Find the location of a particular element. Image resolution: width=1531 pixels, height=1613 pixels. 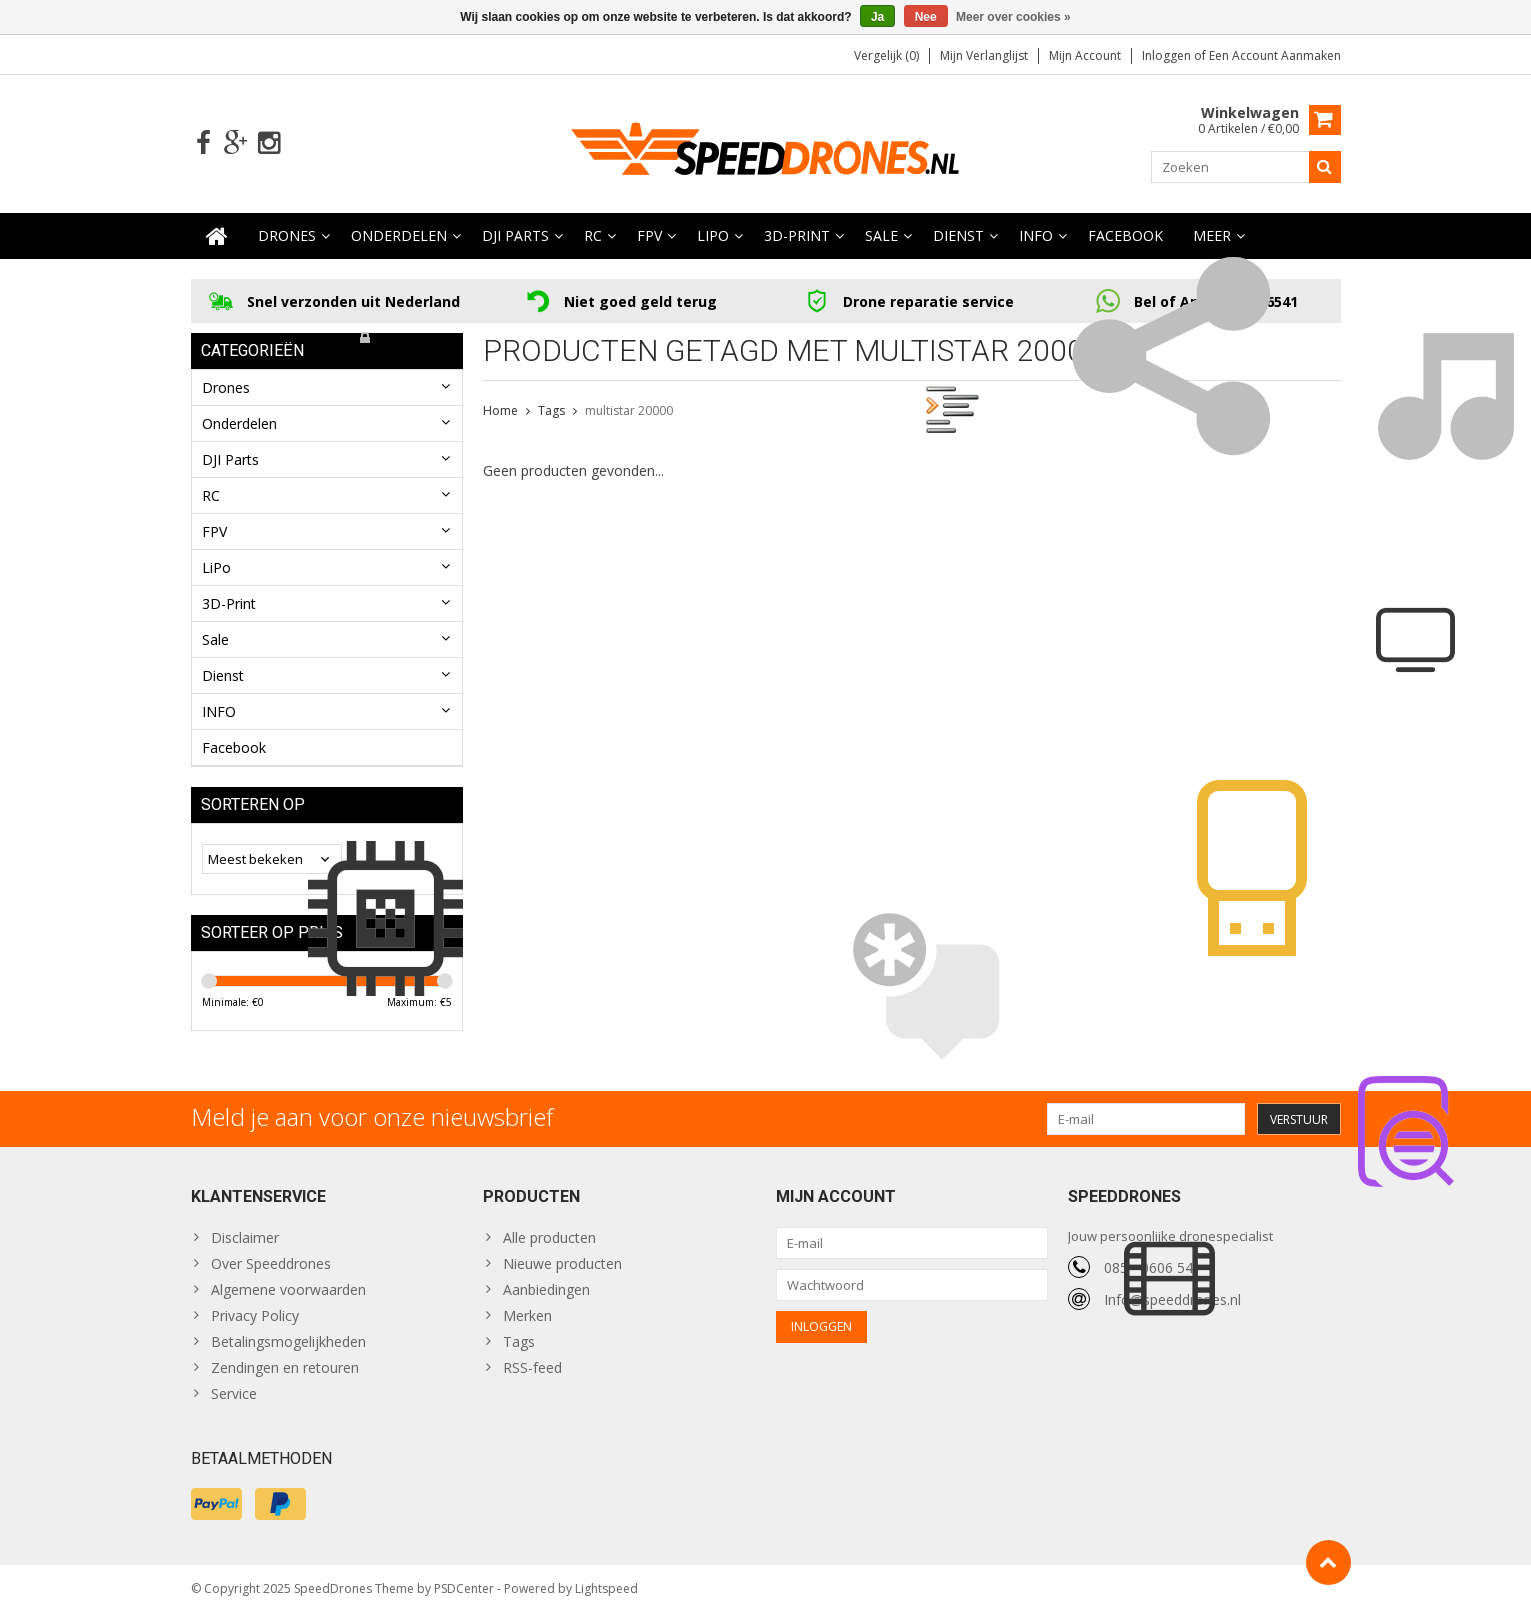

indicates a secure connection is located at coordinates (365, 338).